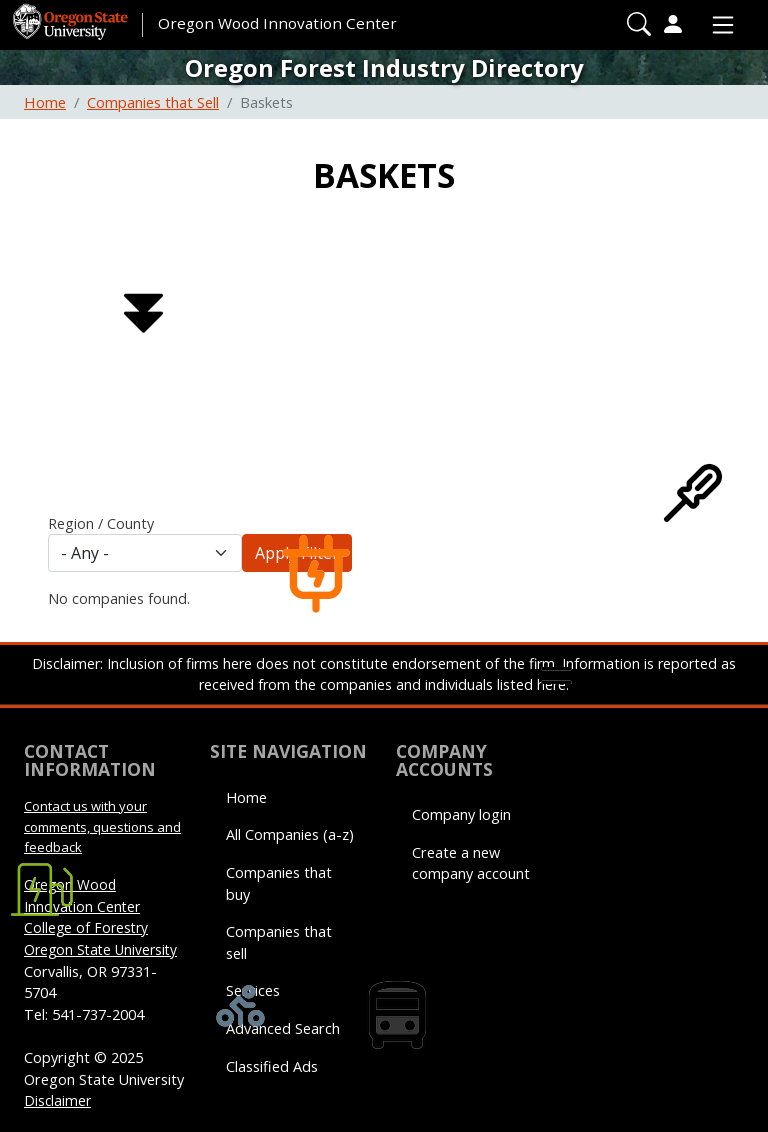  What do you see at coordinates (693, 493) in the screenshot?
I see `access settings or configuration options` at bounding box center [693, 493].